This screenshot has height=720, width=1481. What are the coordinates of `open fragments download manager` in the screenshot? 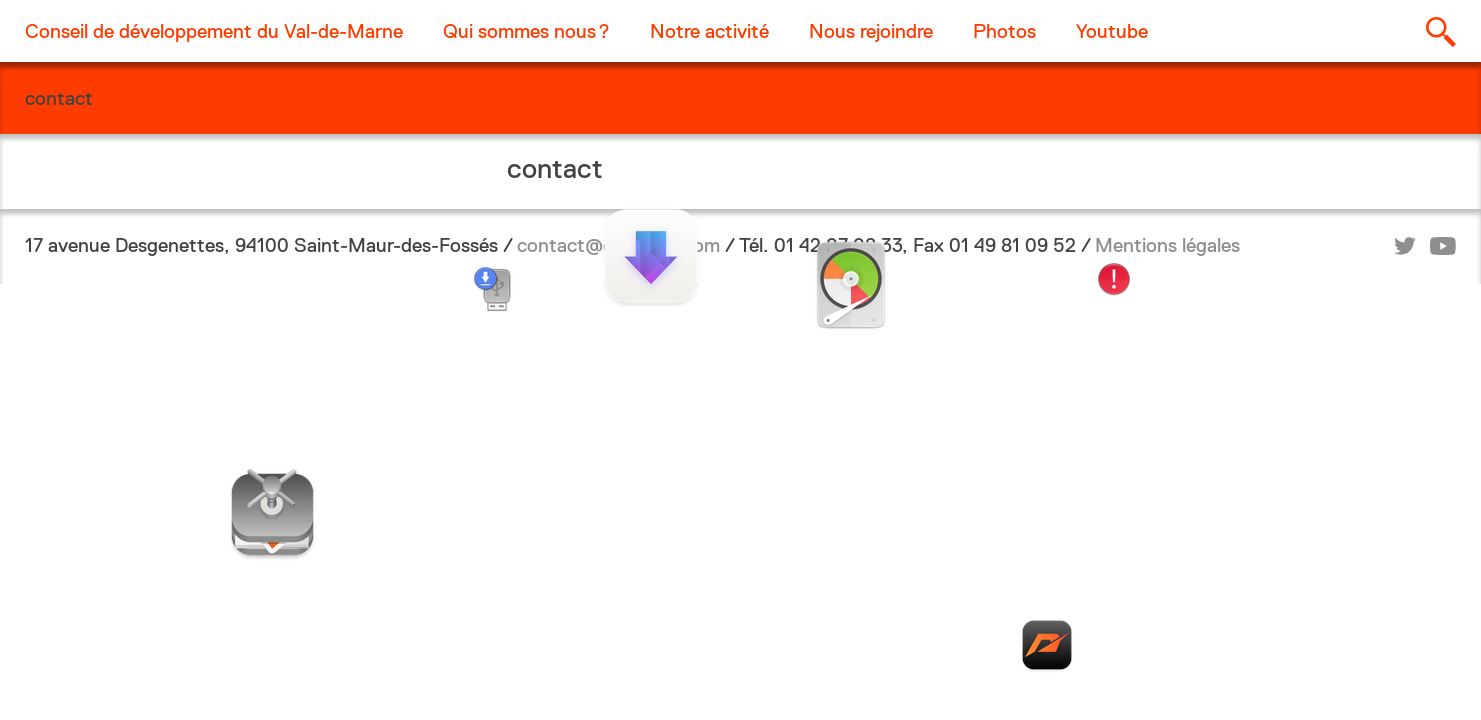 It's located at (651, 256).